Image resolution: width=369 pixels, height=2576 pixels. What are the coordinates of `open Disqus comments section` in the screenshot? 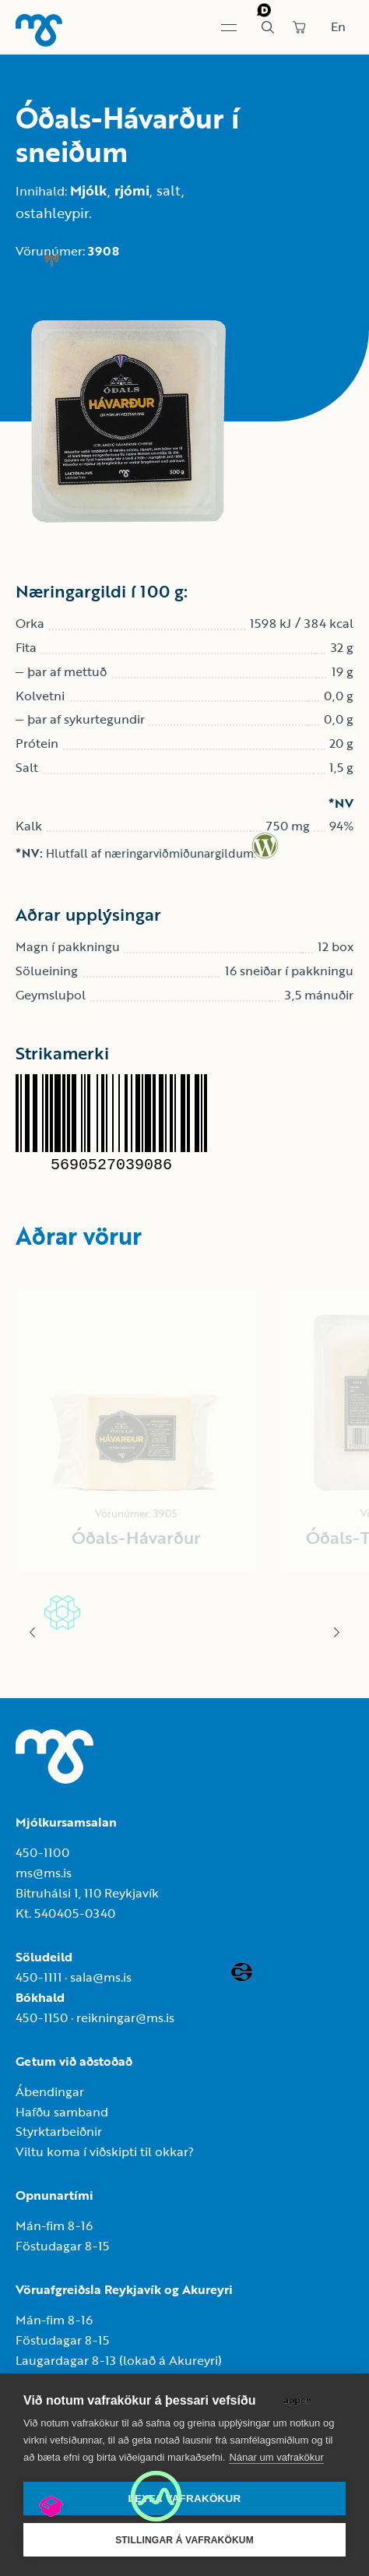 It's located at (264, 10).